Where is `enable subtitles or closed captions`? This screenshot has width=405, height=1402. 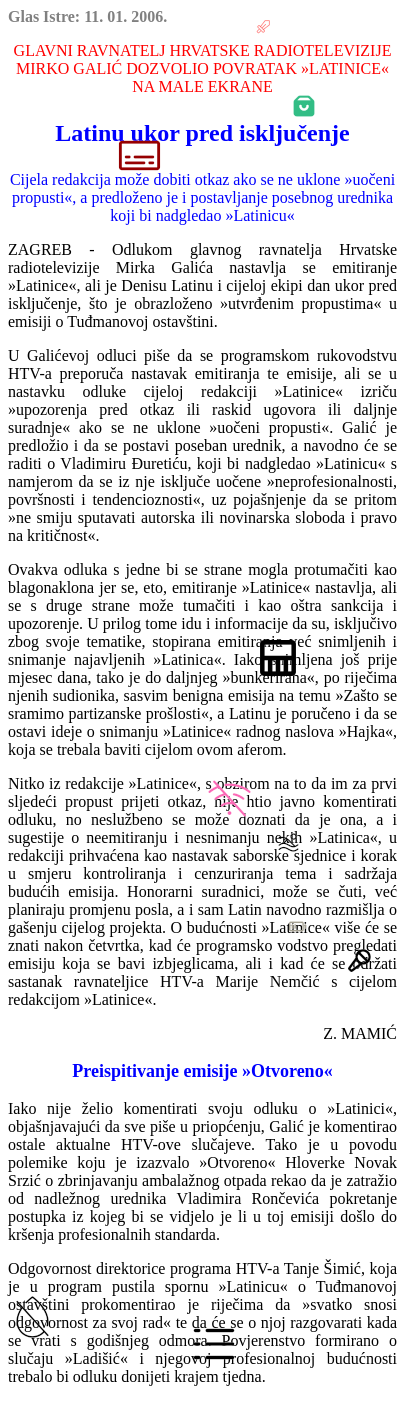 enable subtitles or closed captions is located at coordinates (139, 155).